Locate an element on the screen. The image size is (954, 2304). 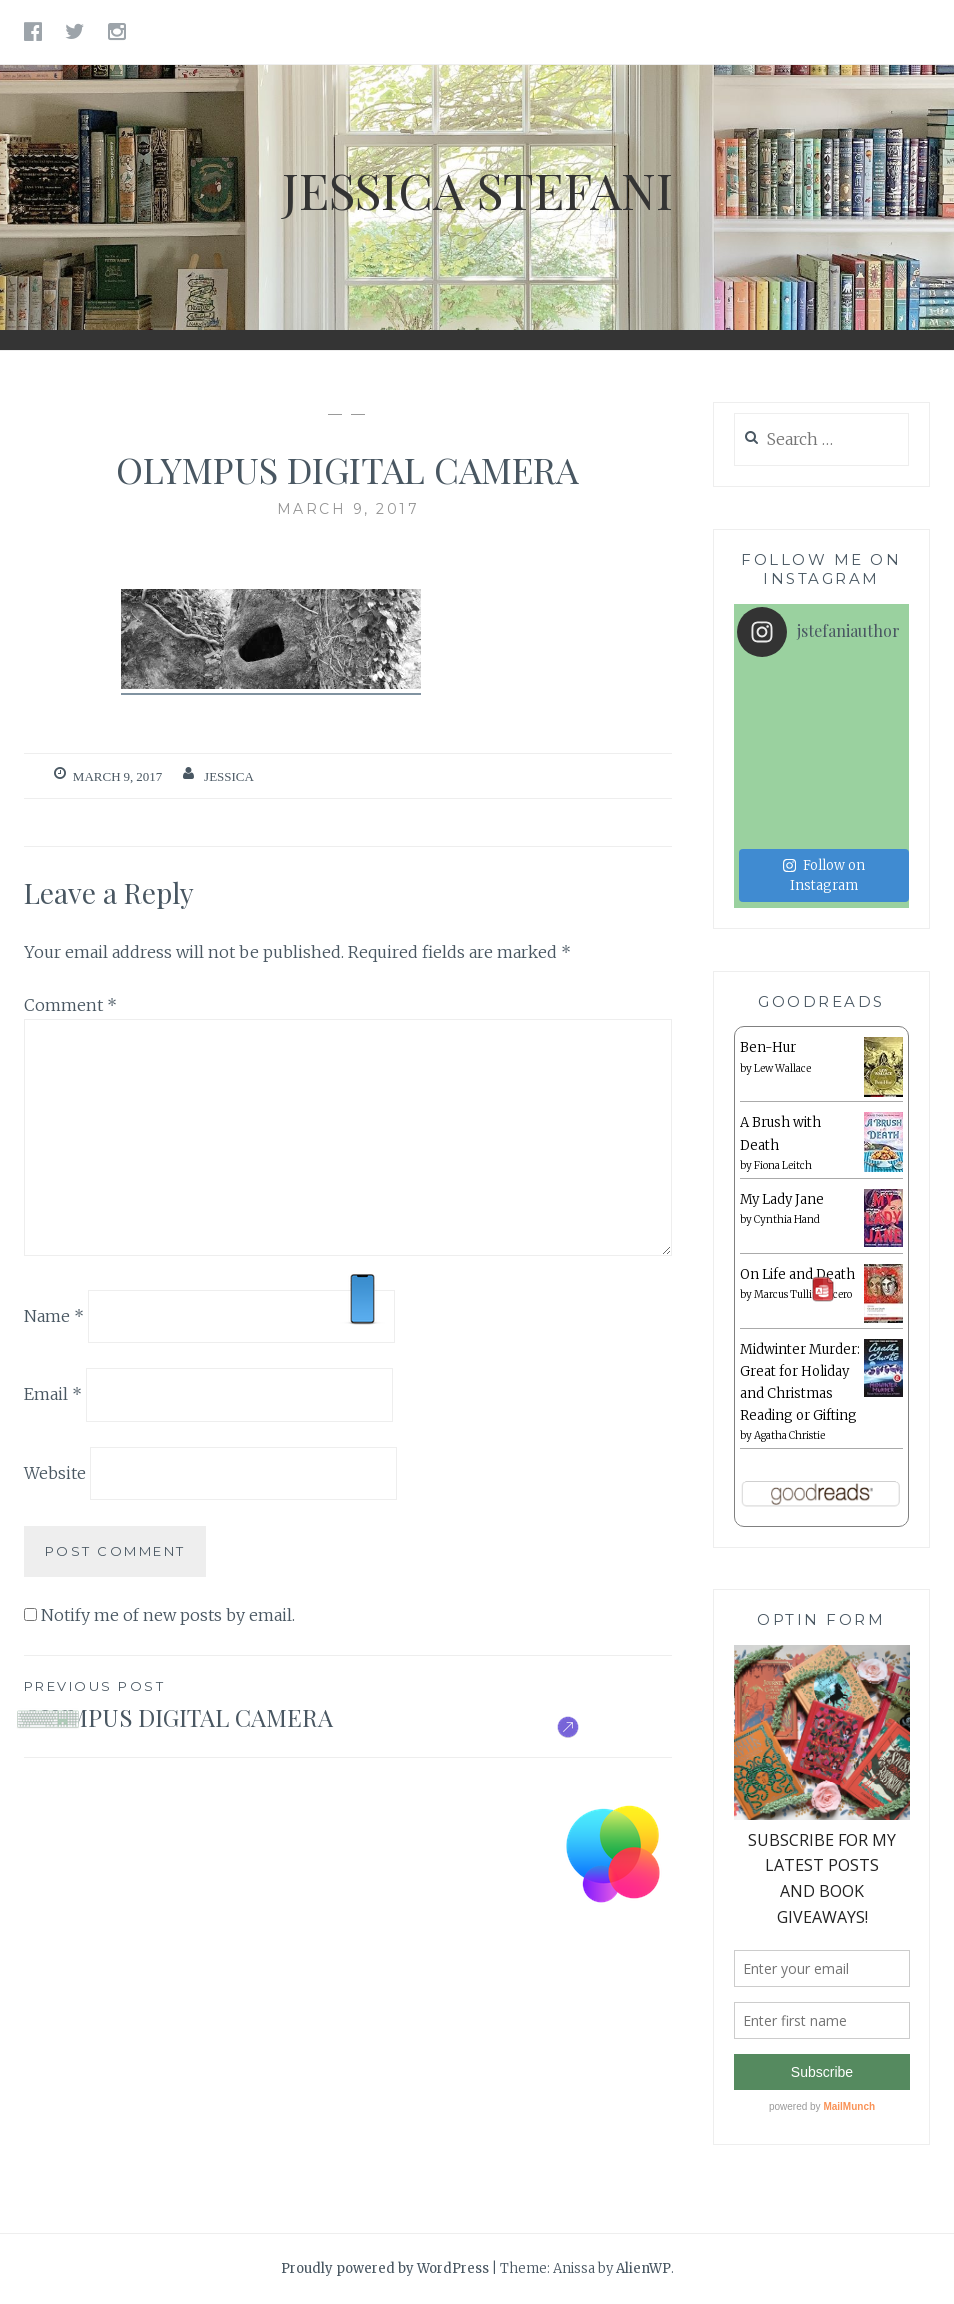
indicates a symbolic link or shortcut to another file is located at coordinates (568, 1727).